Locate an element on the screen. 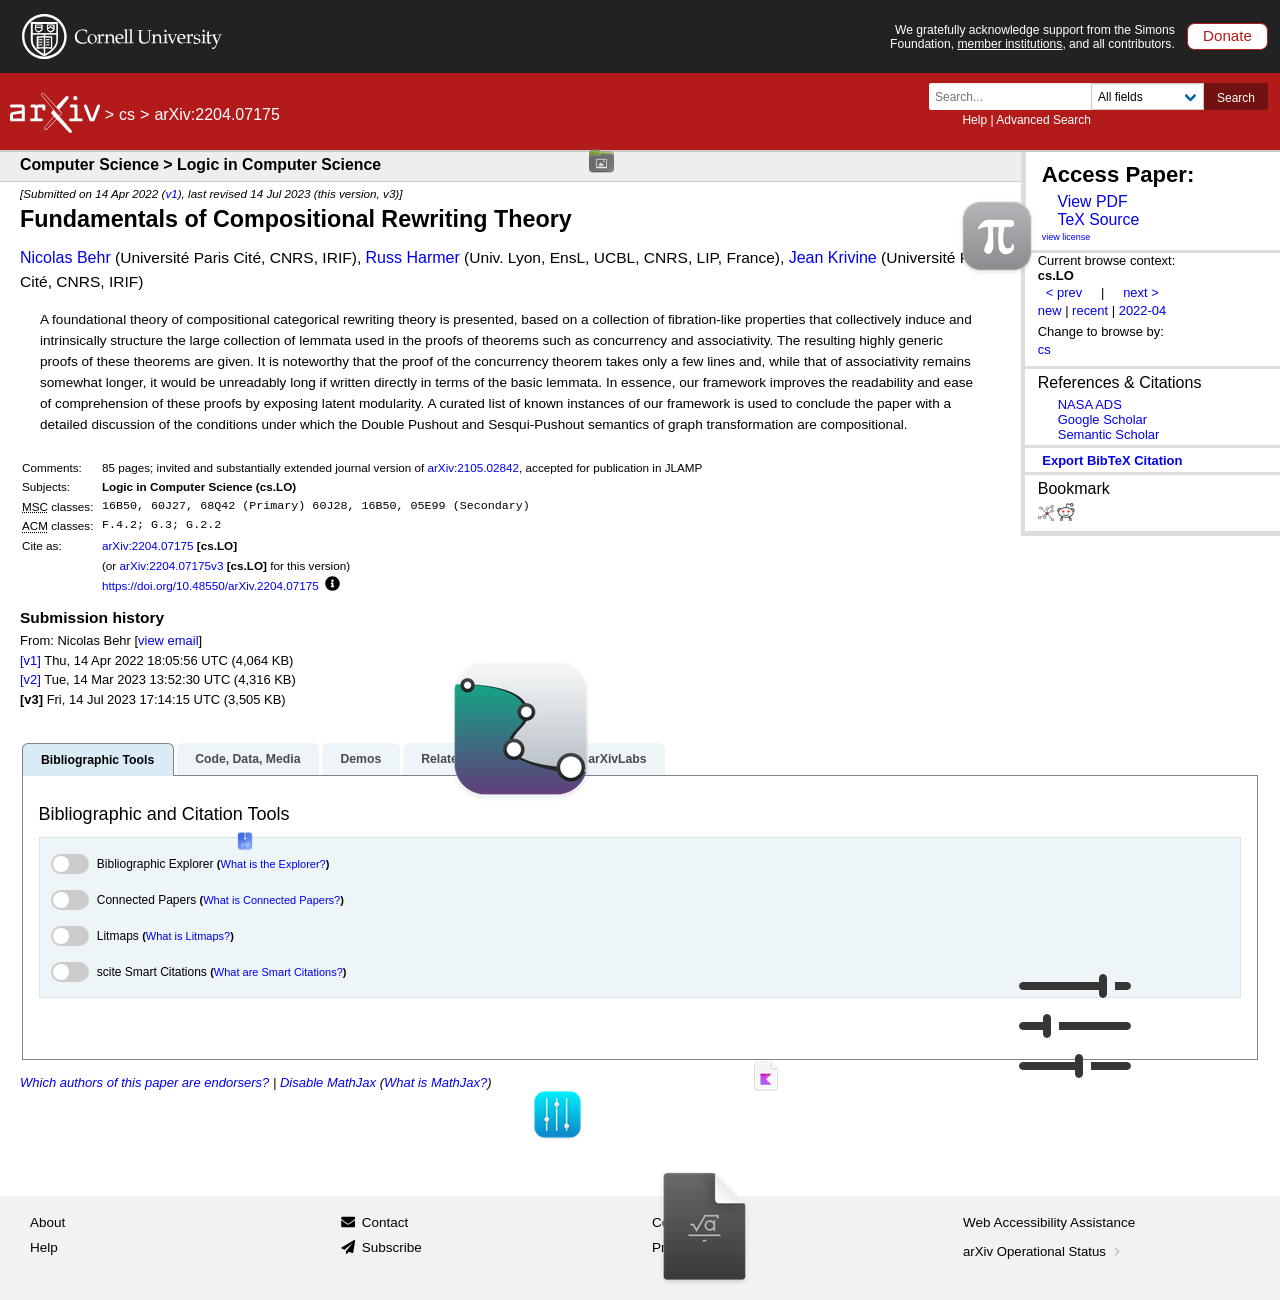 This screenshot has width=1280, height=1300. opendocument formula template file is located at coordinates (704, 1228).